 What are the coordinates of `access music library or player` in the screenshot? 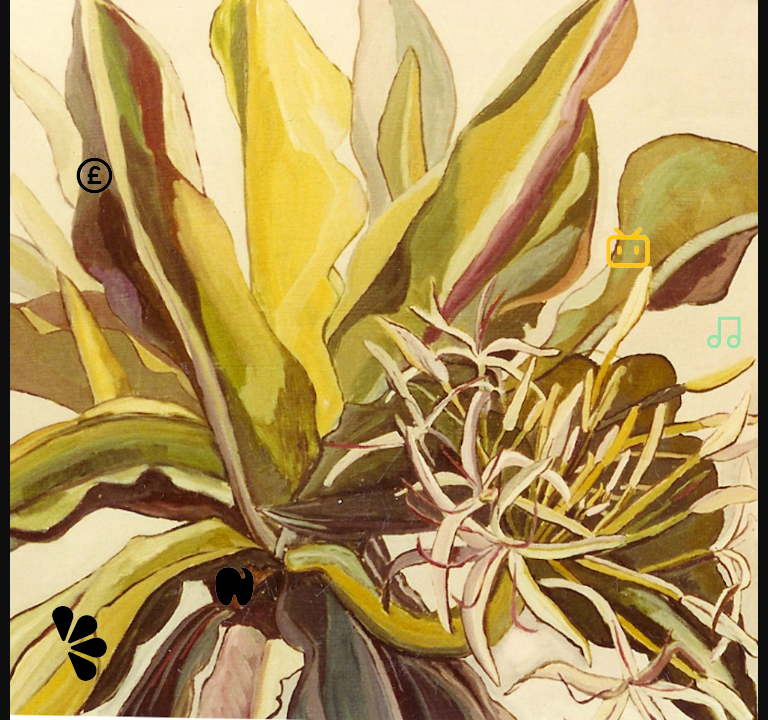 It's located at (726, 332).